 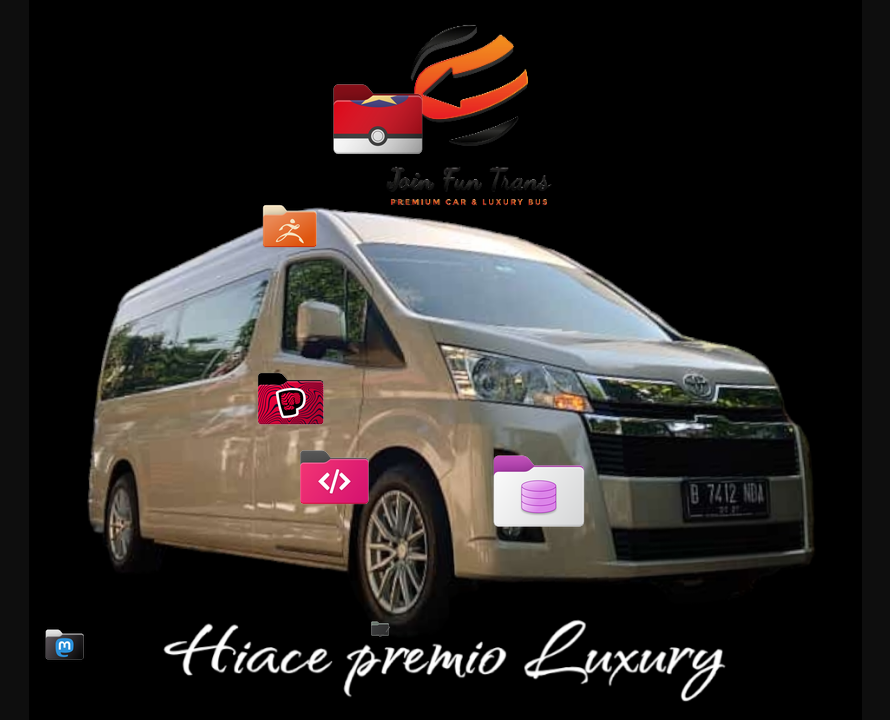 I want to click on open wacom tablet files and drivers, so click(x=380, y=629).